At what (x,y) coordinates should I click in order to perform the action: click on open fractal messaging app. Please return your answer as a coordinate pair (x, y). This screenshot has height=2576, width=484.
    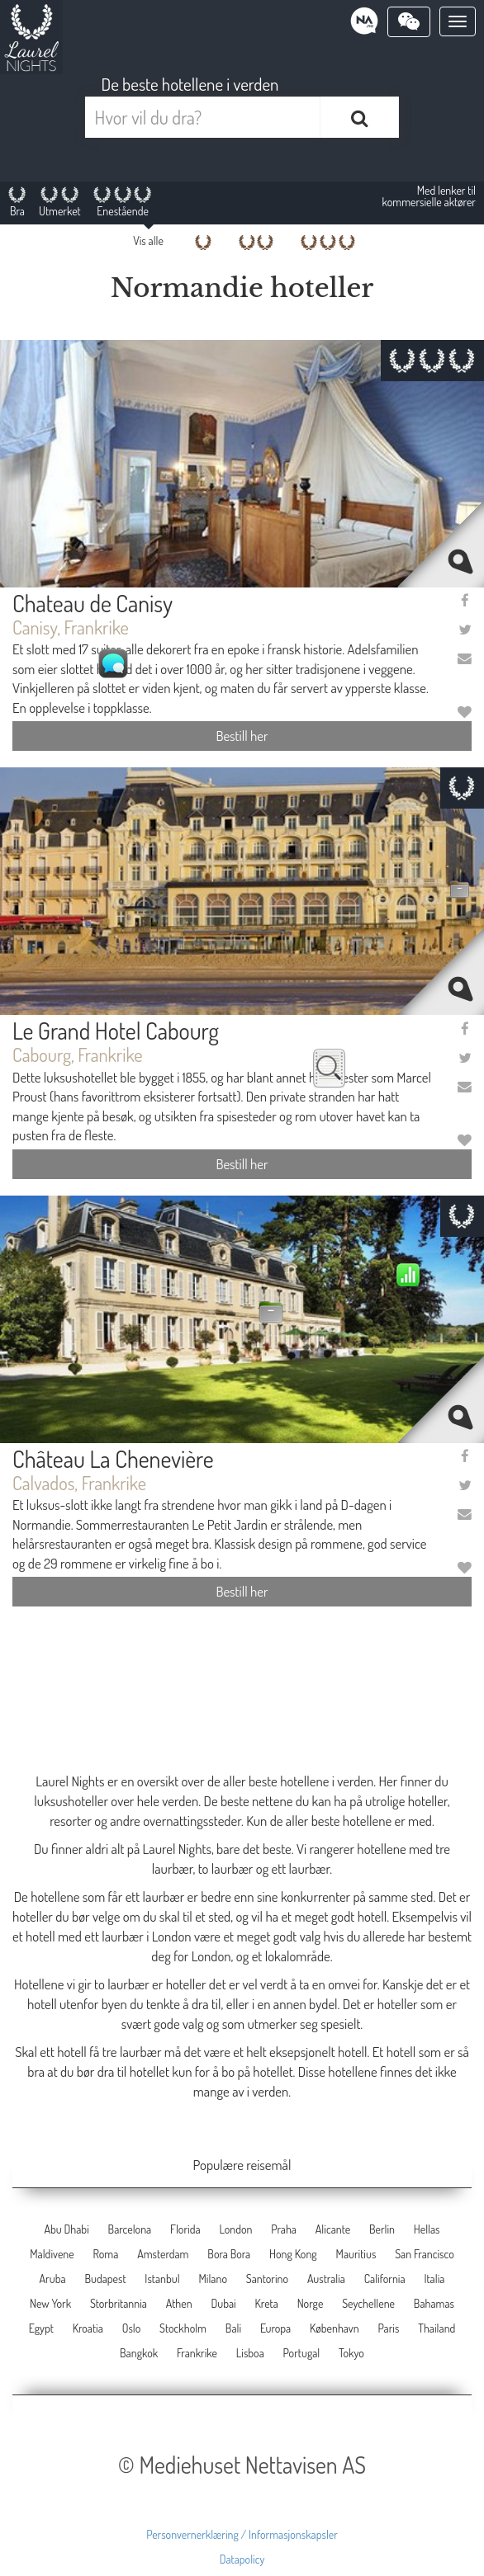
    Looking at the image, I should click on (113, 663).